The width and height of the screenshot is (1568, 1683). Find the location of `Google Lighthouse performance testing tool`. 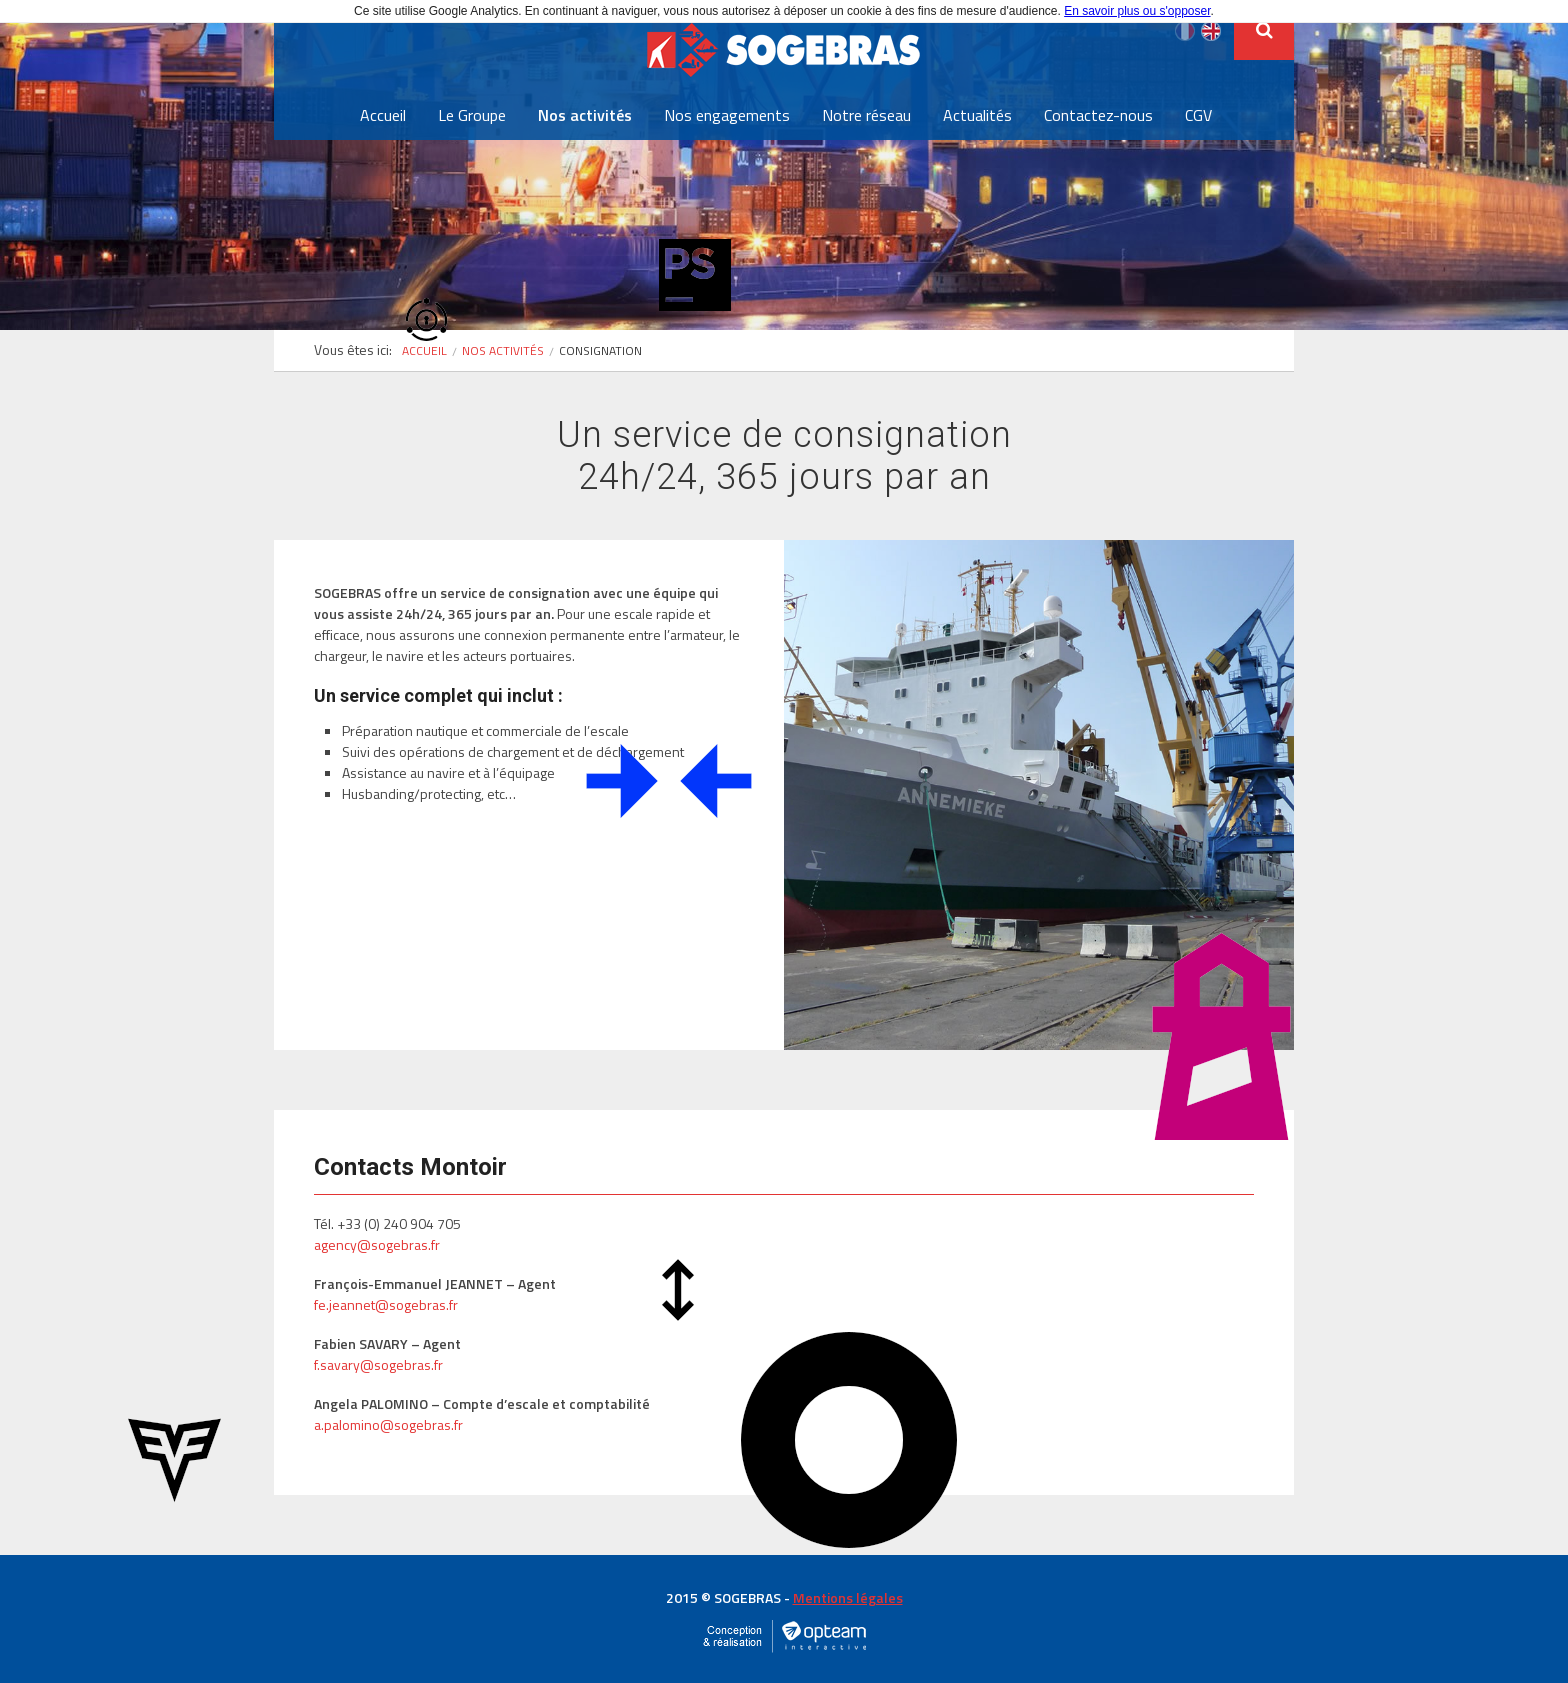

Google Lighthouse performance testing tool is located at coordinates (1221, 1036).